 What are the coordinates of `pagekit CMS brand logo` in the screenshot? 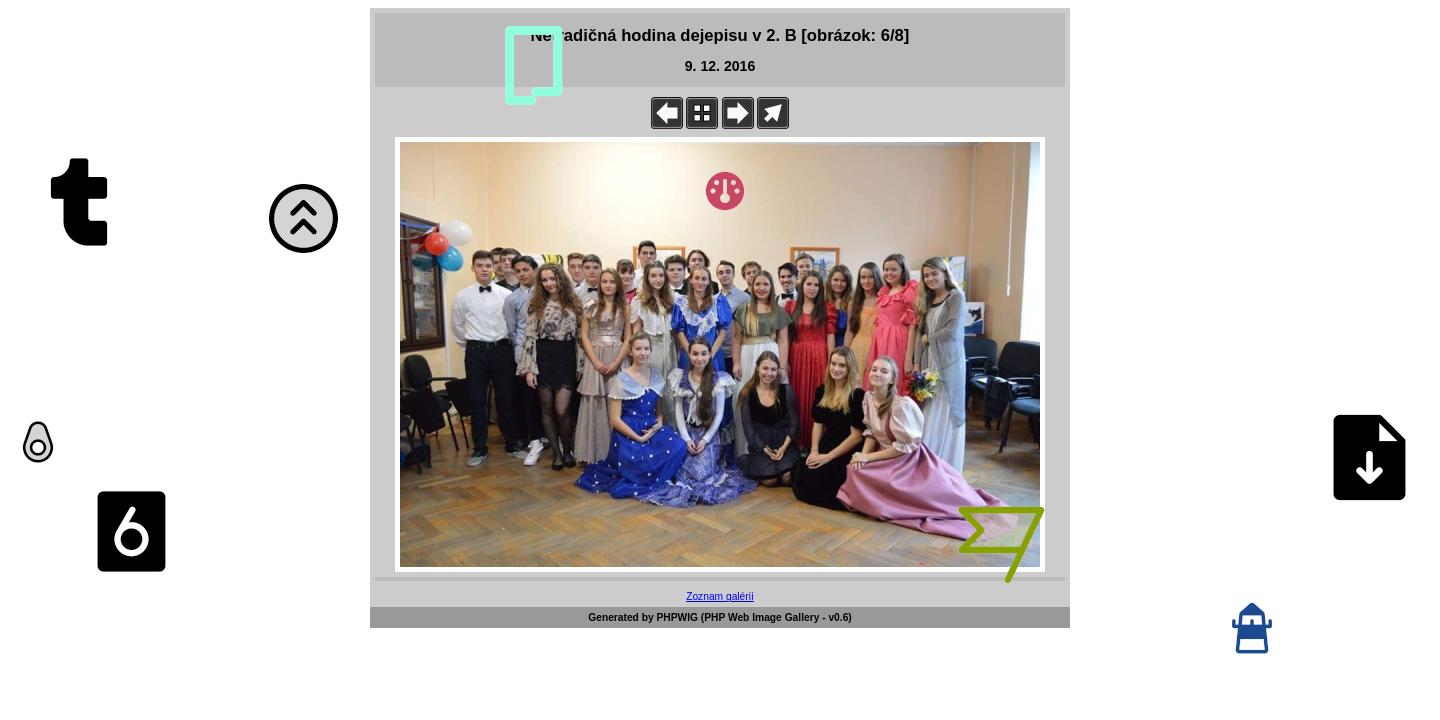 It's located at (531, 65).